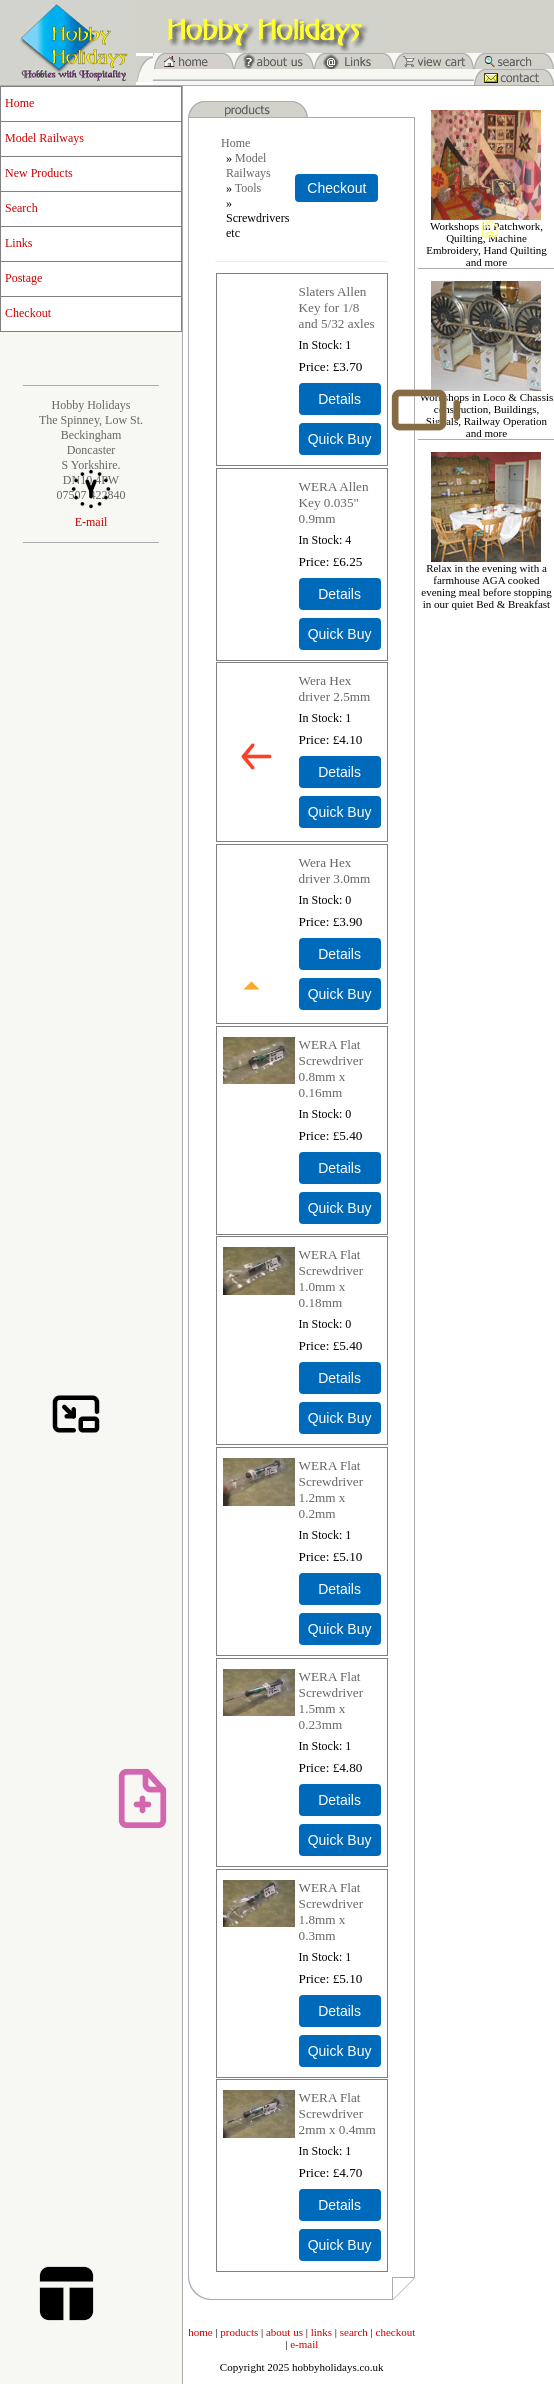 Image resolution: width=554 pixels, height=2384 pixels. What do you see at coordinates (490, 229) in the screenshot?
I see `save current file or document` at bounding box center [490, 229].